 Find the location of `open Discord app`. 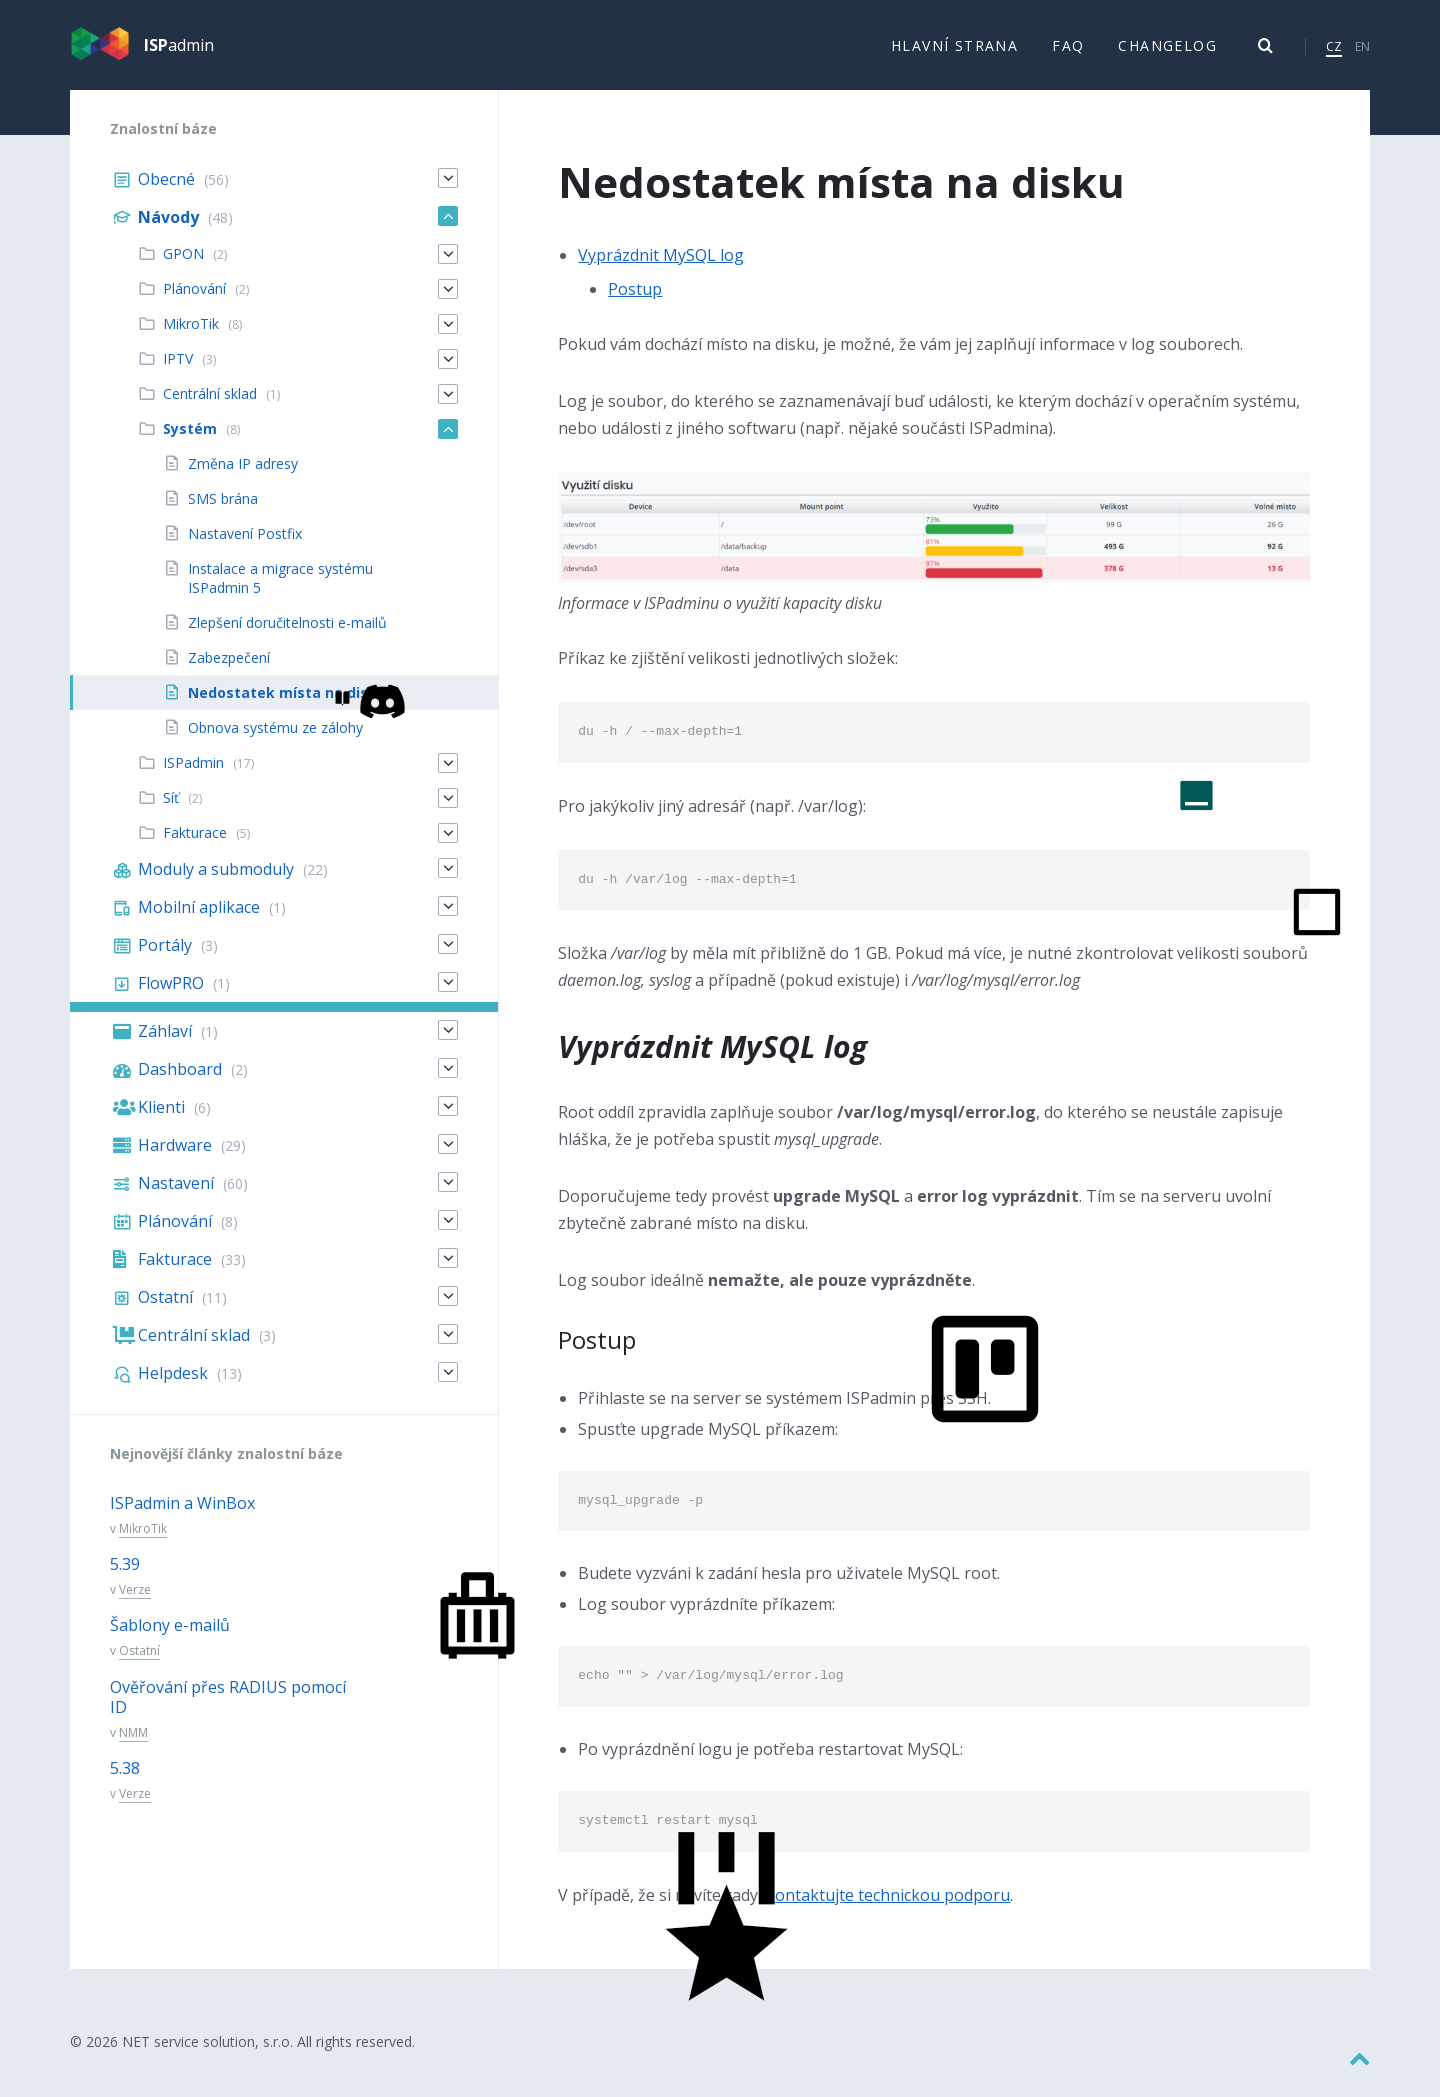

open Discord app is located at coordinates (382, 701).